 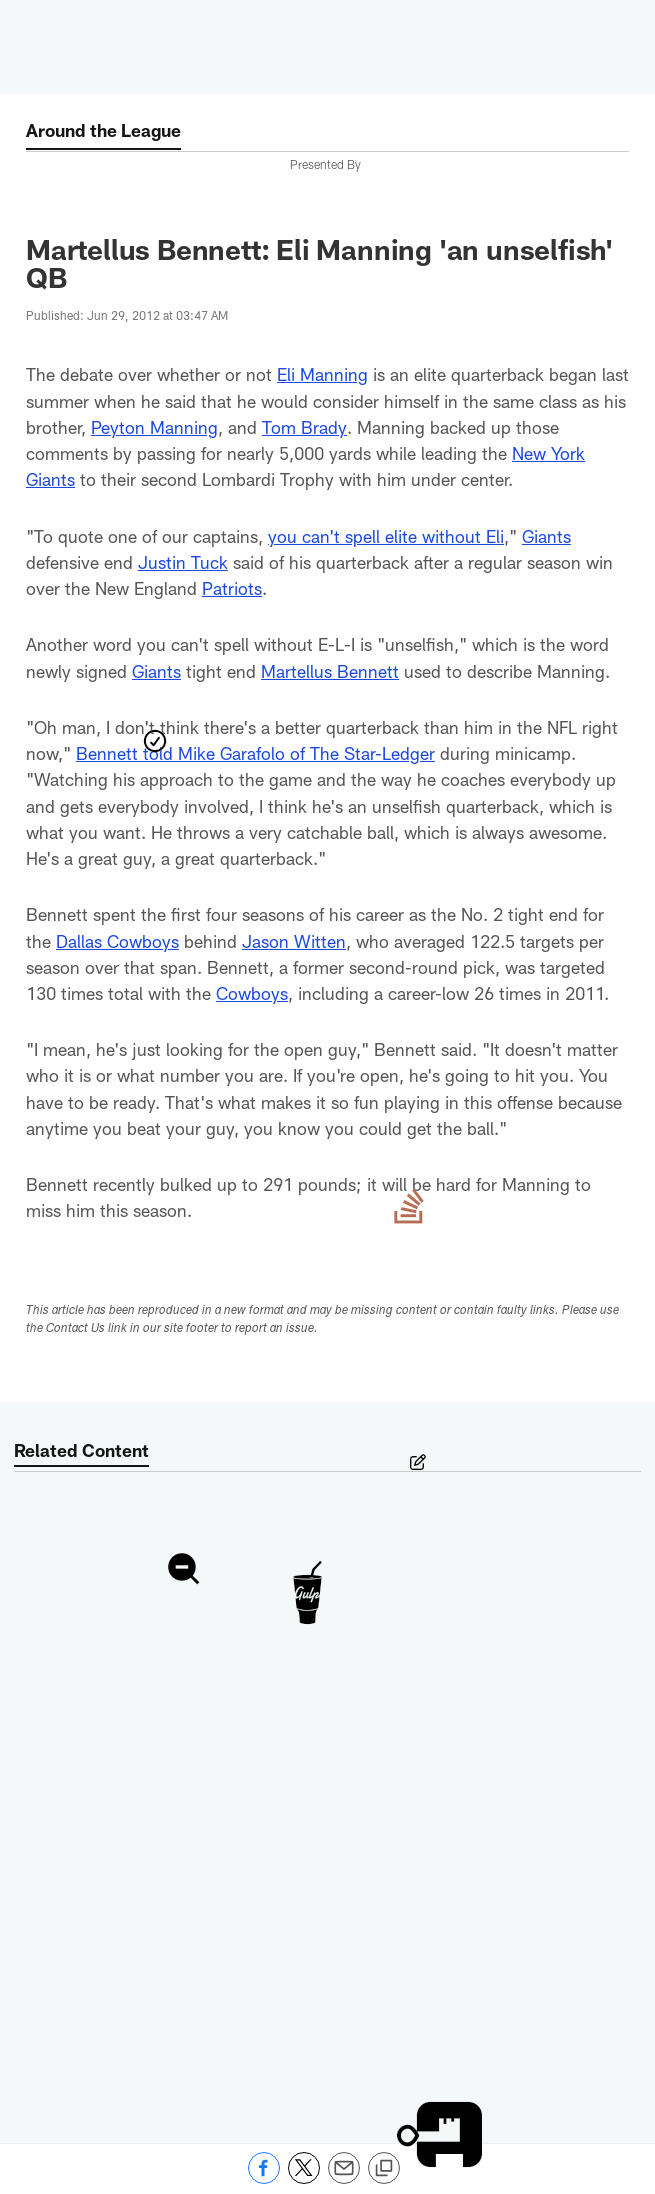 What do you see at coordinates (418, 1462) in the screenshot?
I see `edit or compose a new document` at bounding box center [418, 1462].